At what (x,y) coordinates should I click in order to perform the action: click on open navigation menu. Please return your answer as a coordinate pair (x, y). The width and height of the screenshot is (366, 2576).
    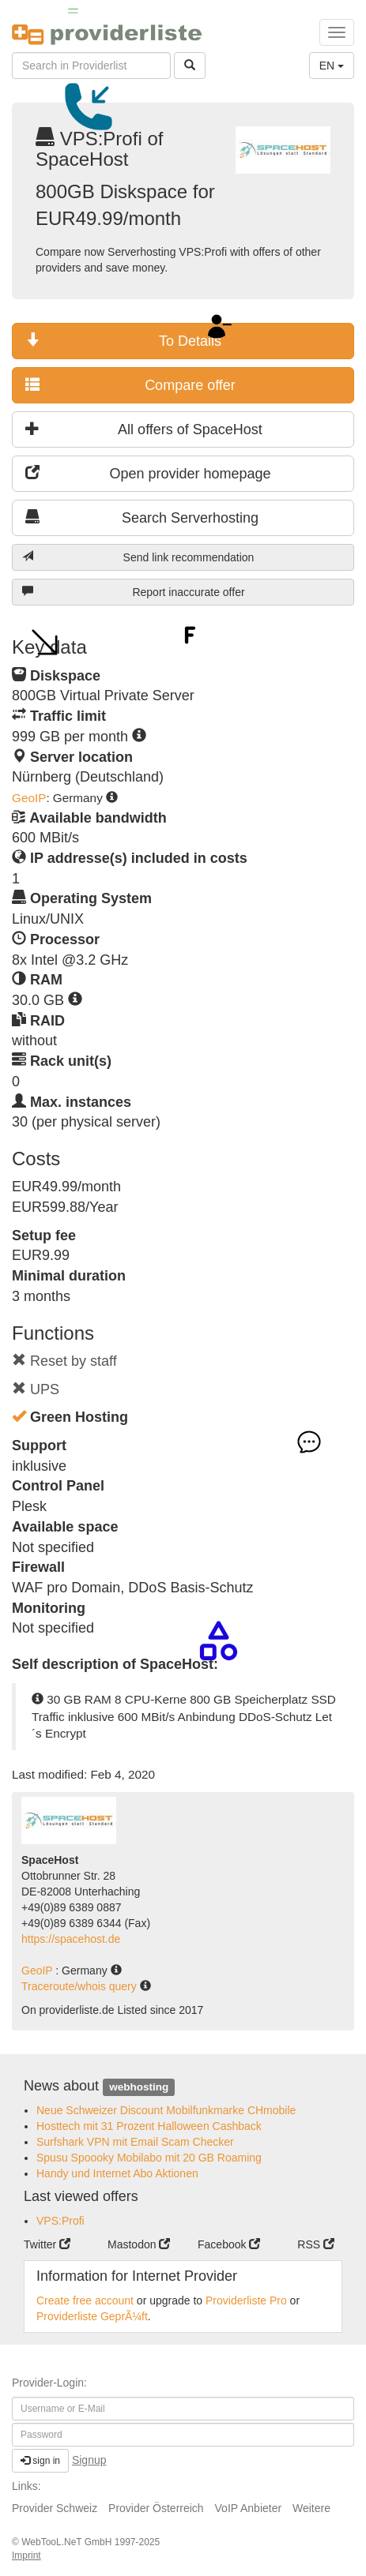
    Looking at the image, I should click on (73, 10).